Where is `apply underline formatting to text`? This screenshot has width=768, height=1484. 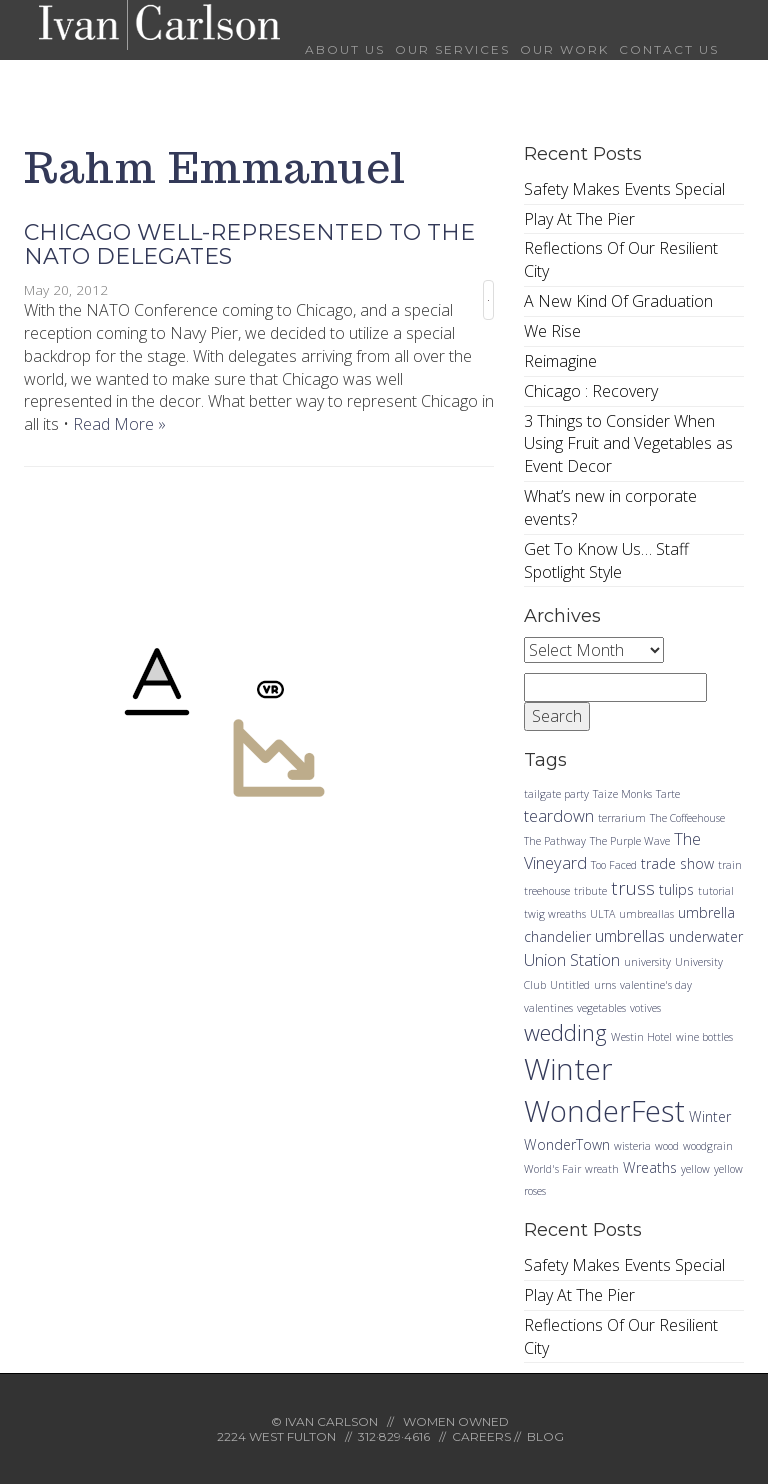
apply underline formatting to text is located at coordinates (157, 683).